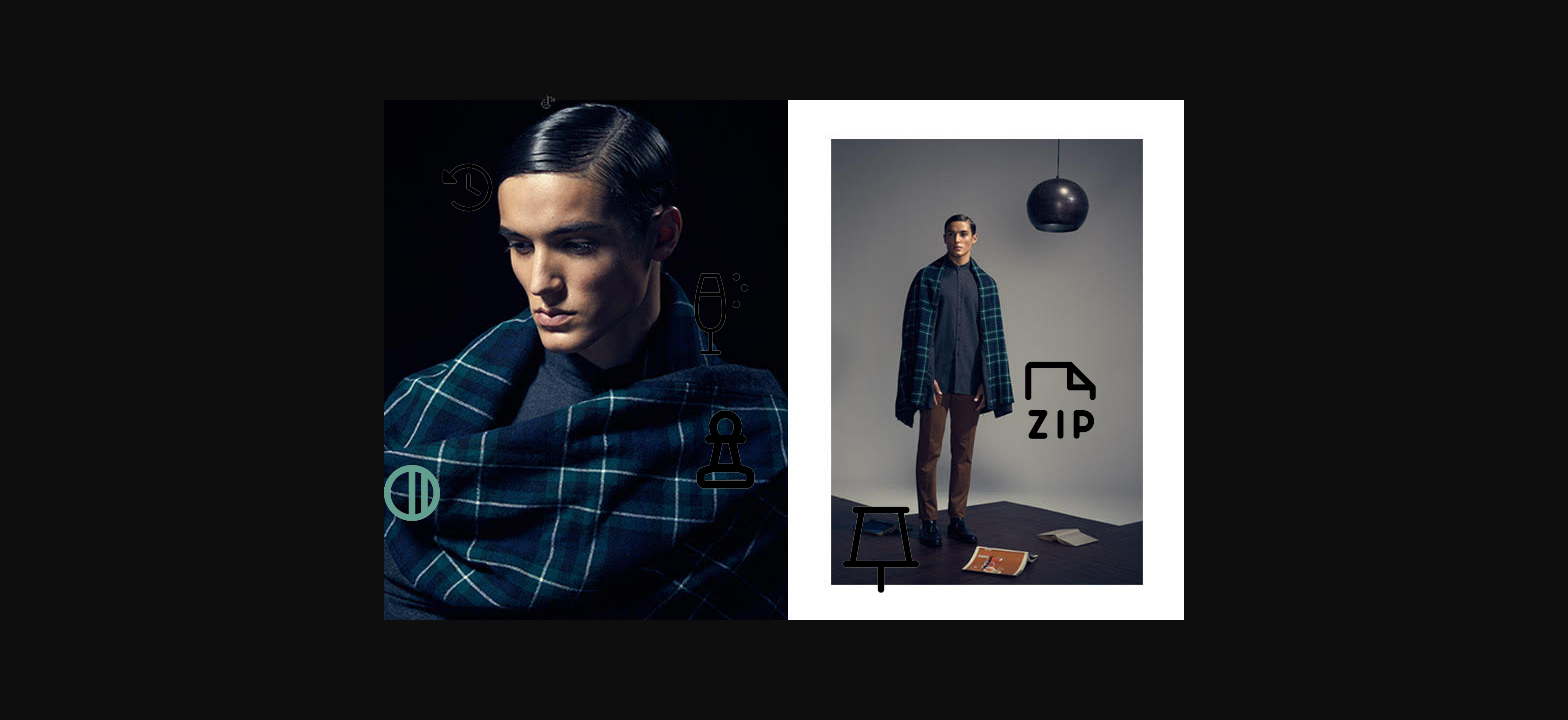 This screenshot has height=720, width=1568. What do you see at coordinates (725, 451) in the screenshot?
I see `play chess or board games` at bounding box center [725, 451].